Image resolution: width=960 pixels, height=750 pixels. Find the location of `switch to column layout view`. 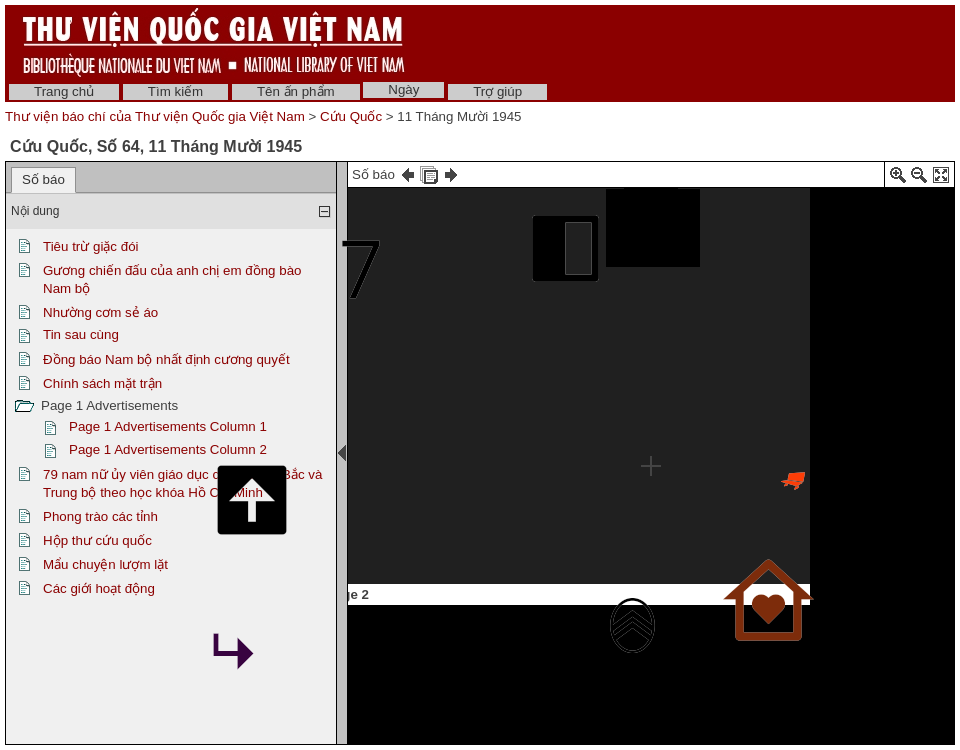

switch to column layout view is located at coordinates (565, 248).